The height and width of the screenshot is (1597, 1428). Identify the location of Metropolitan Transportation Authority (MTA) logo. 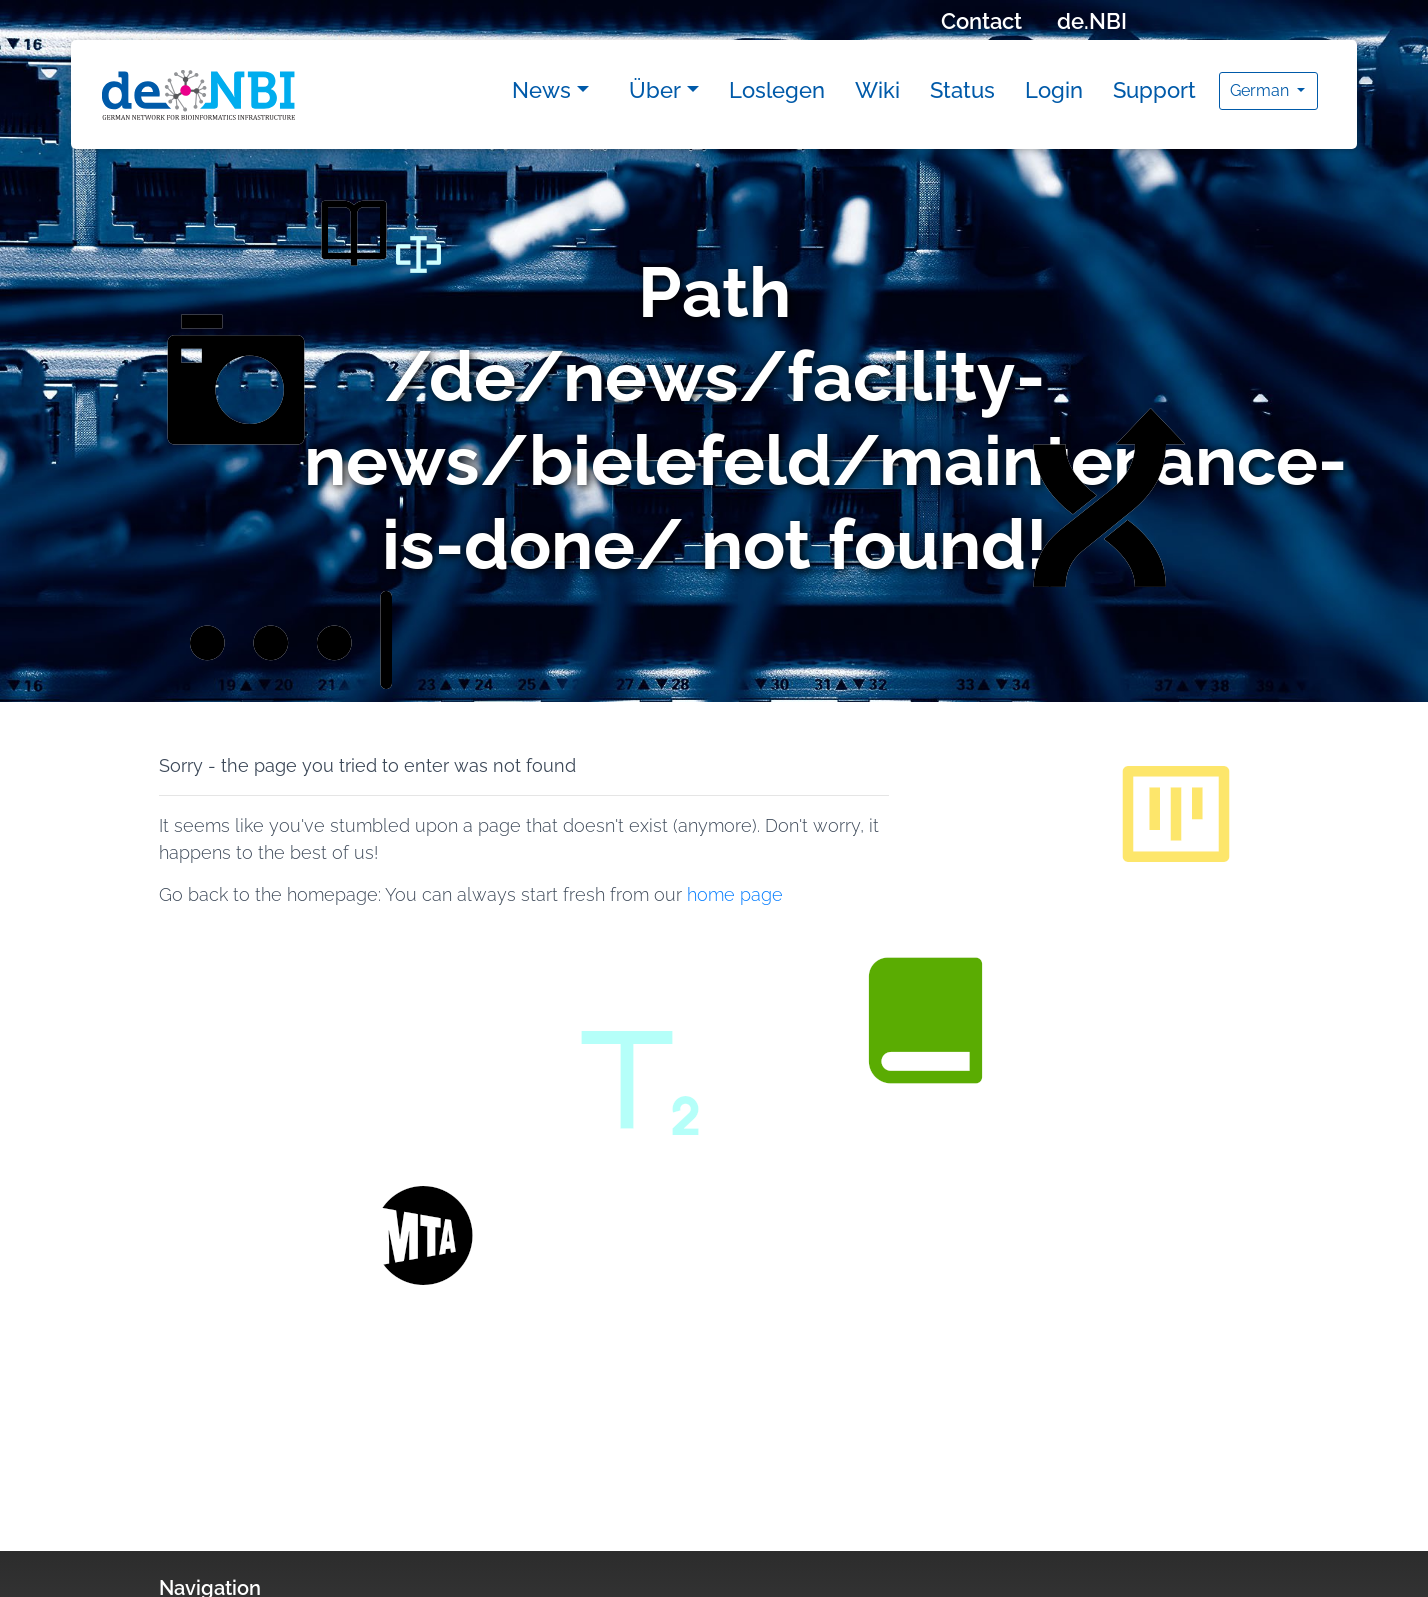
(427, 1235).